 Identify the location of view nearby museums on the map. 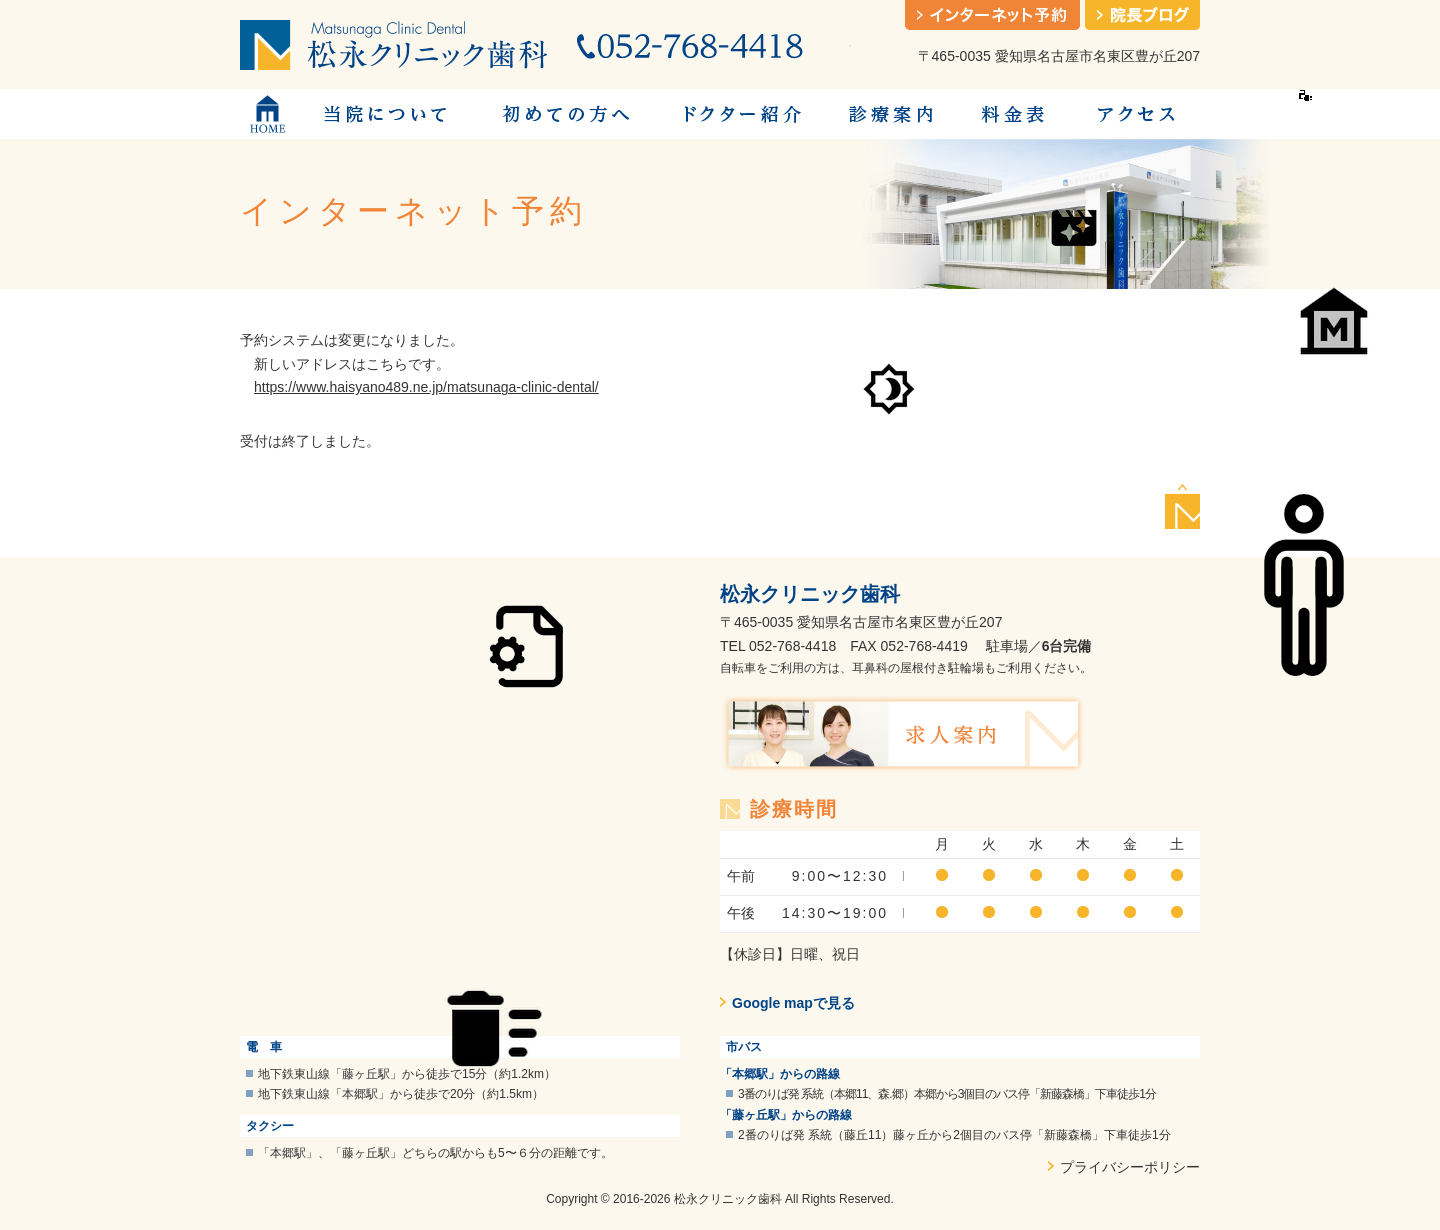
(1334, 321).